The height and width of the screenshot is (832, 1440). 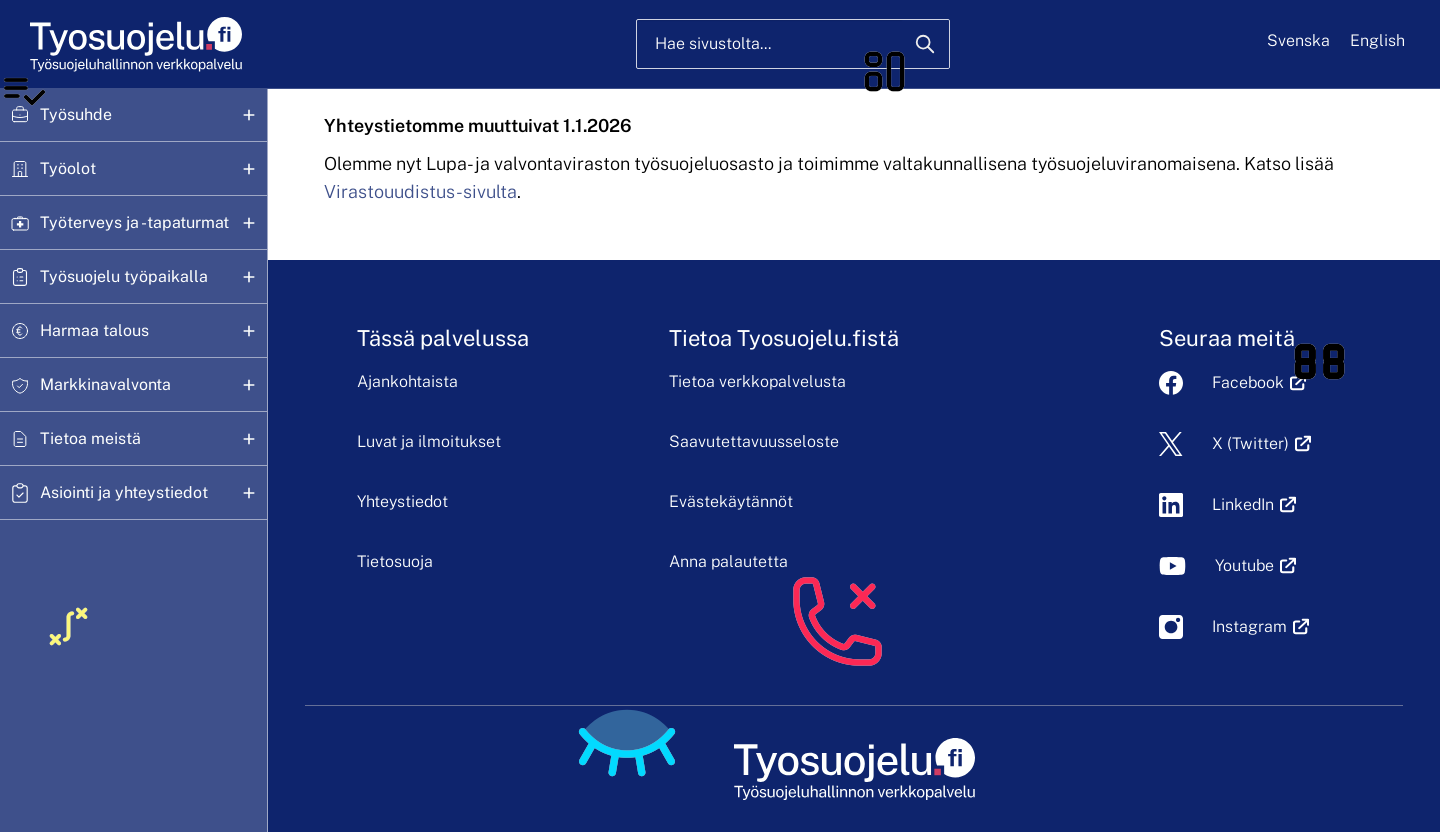 What do you see at coordinates (884, 71) in the screenshot?
I see `switch to layout view` at bounding box center [884, 71].